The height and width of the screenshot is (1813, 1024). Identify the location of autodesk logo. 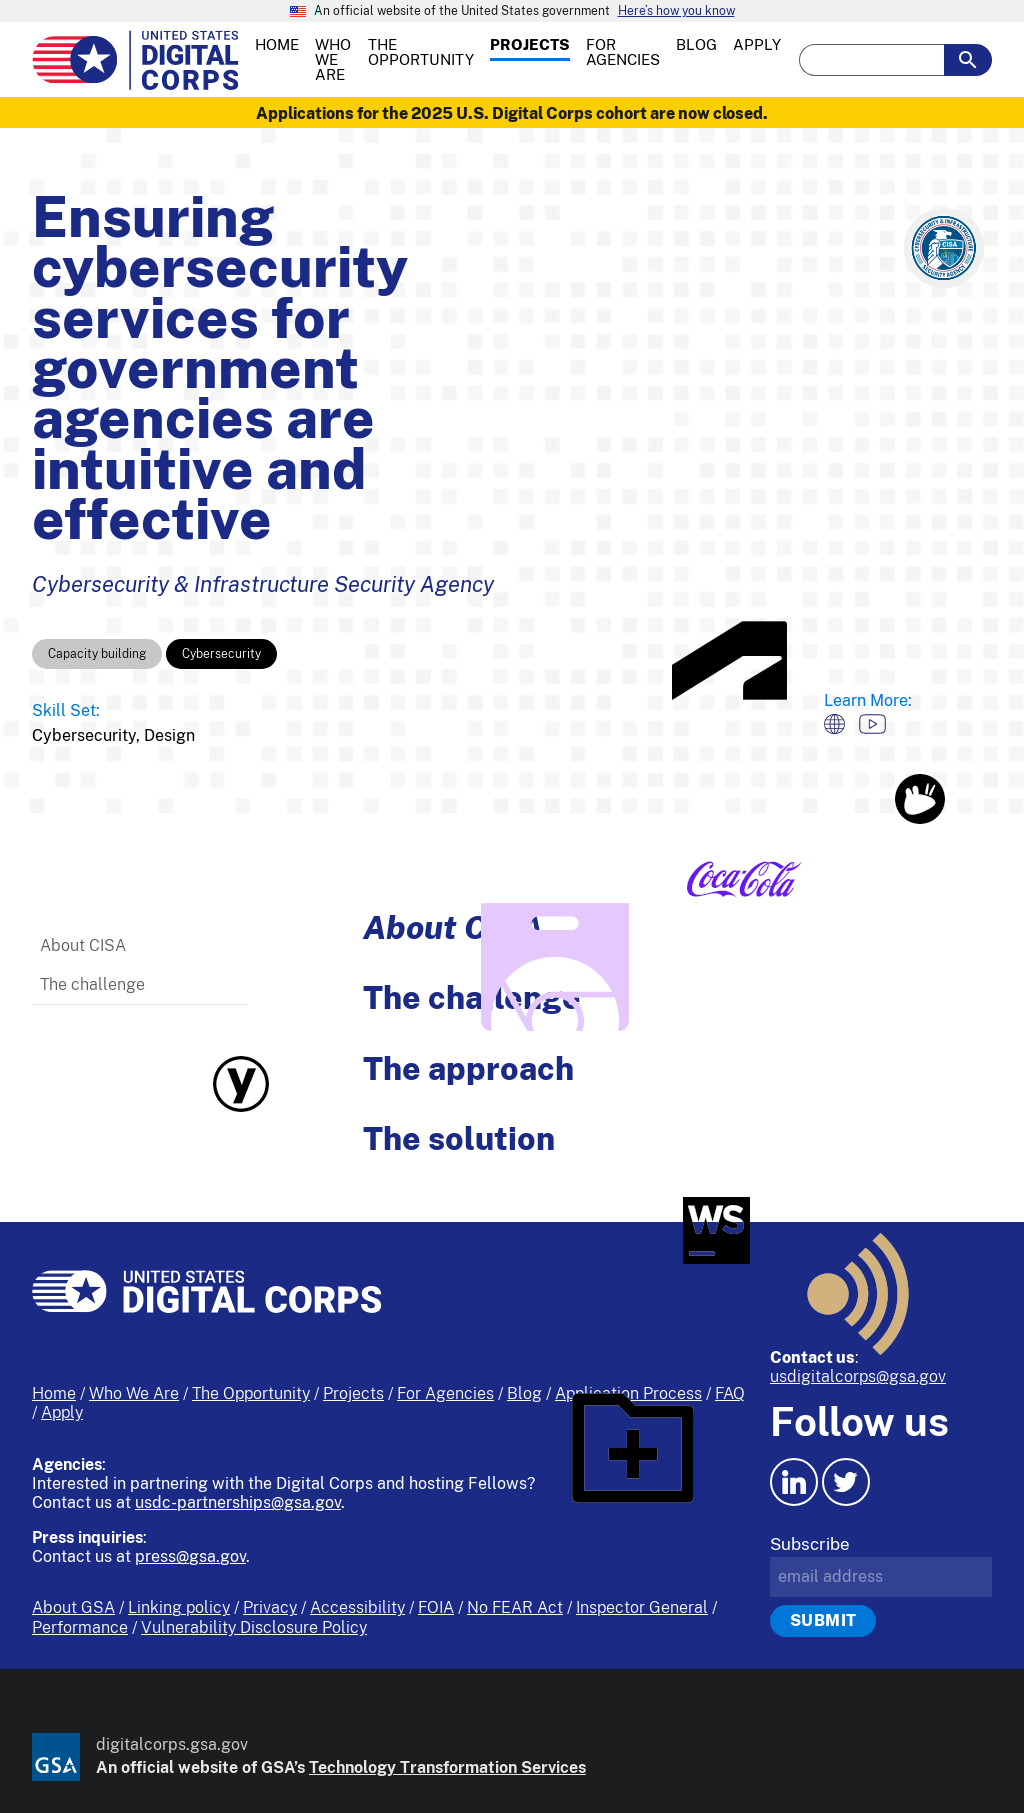
(729, 660).